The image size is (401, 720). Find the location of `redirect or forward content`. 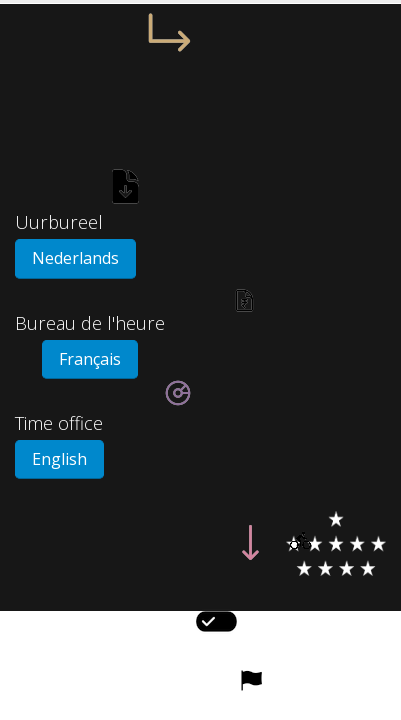

redirect or forward content is located at coordinates (169, 32).